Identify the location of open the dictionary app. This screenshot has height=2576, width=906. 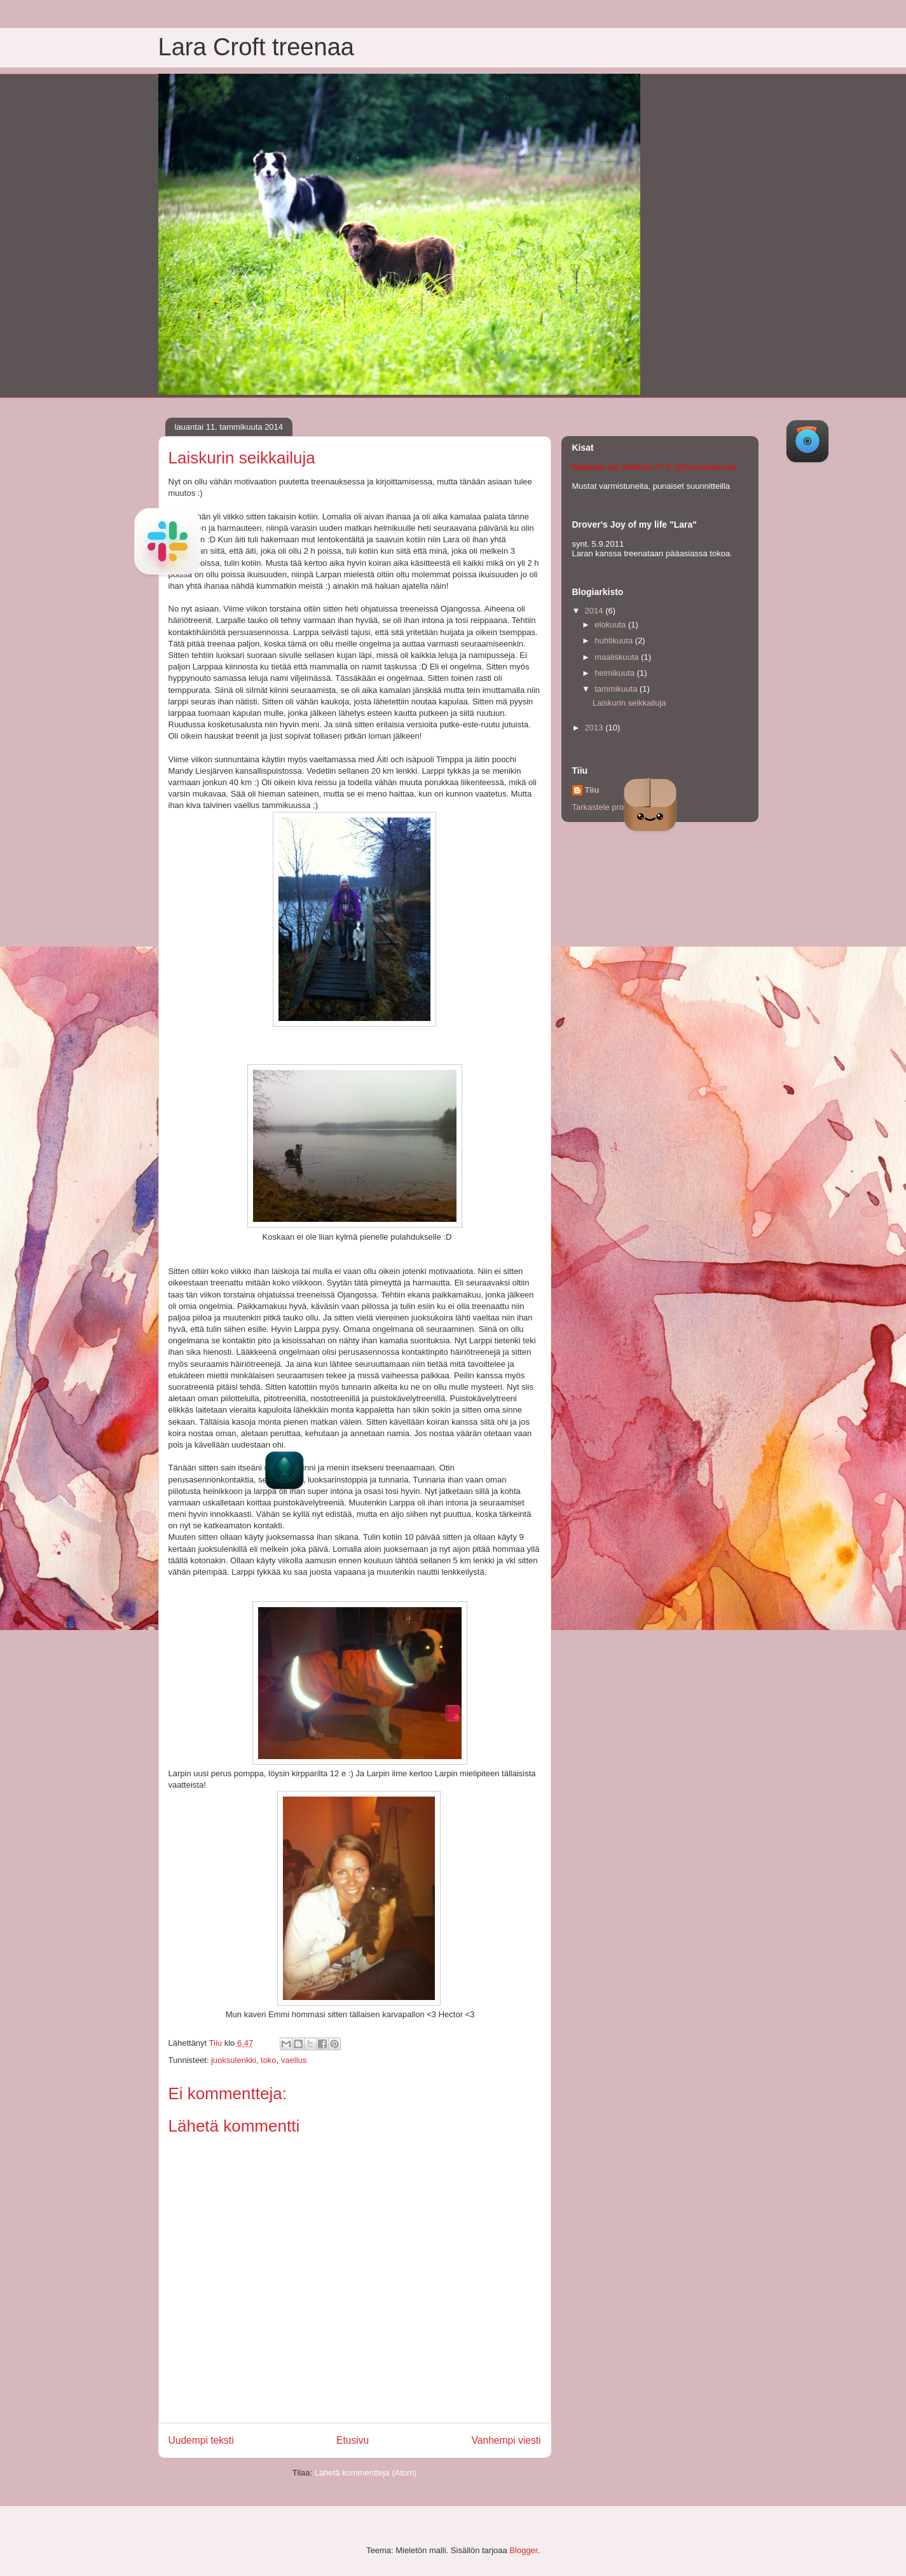
(453, 1713).